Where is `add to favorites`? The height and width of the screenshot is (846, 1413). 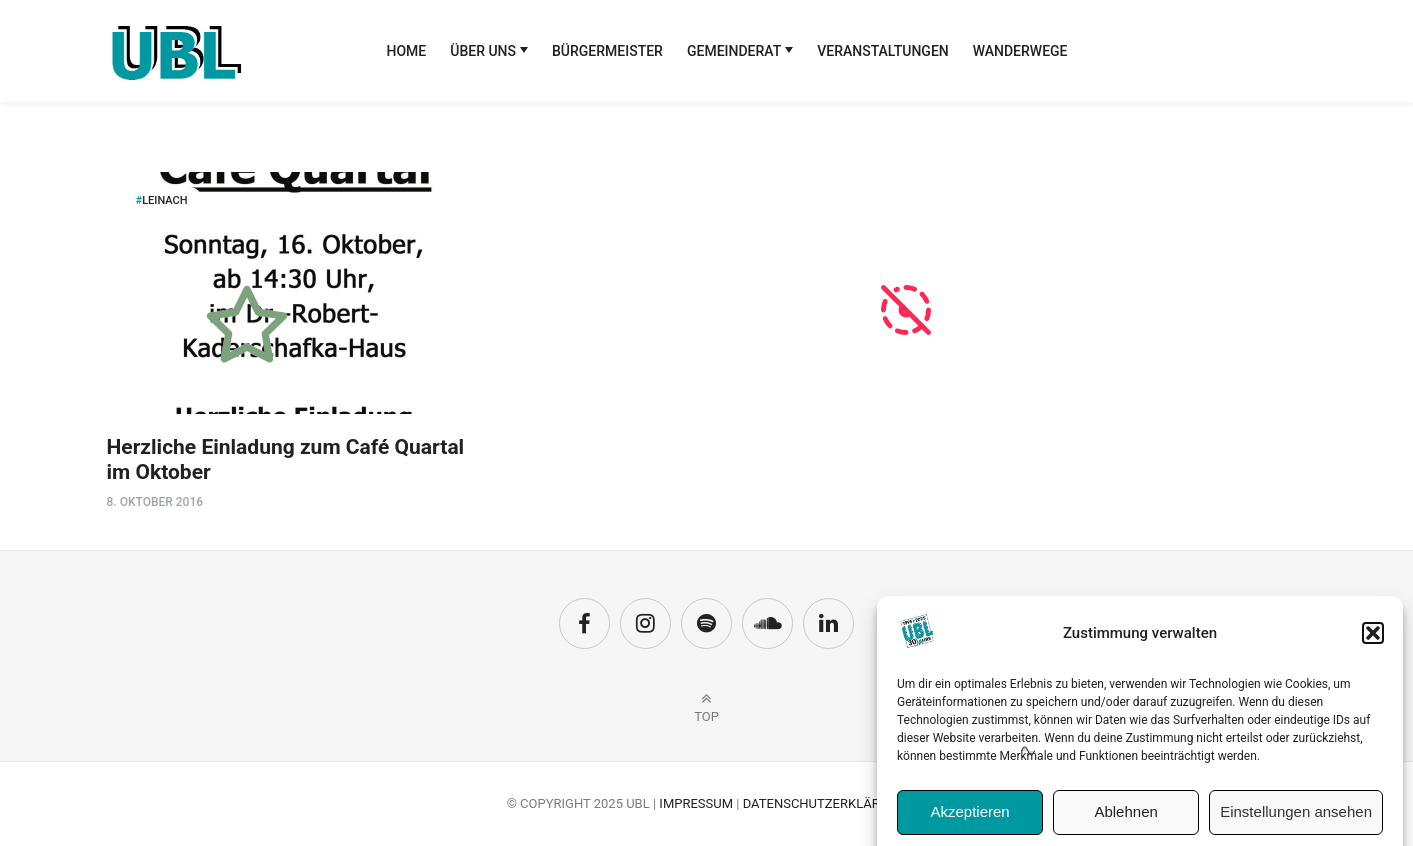
add to favorites is located at coordinates (247, 326).